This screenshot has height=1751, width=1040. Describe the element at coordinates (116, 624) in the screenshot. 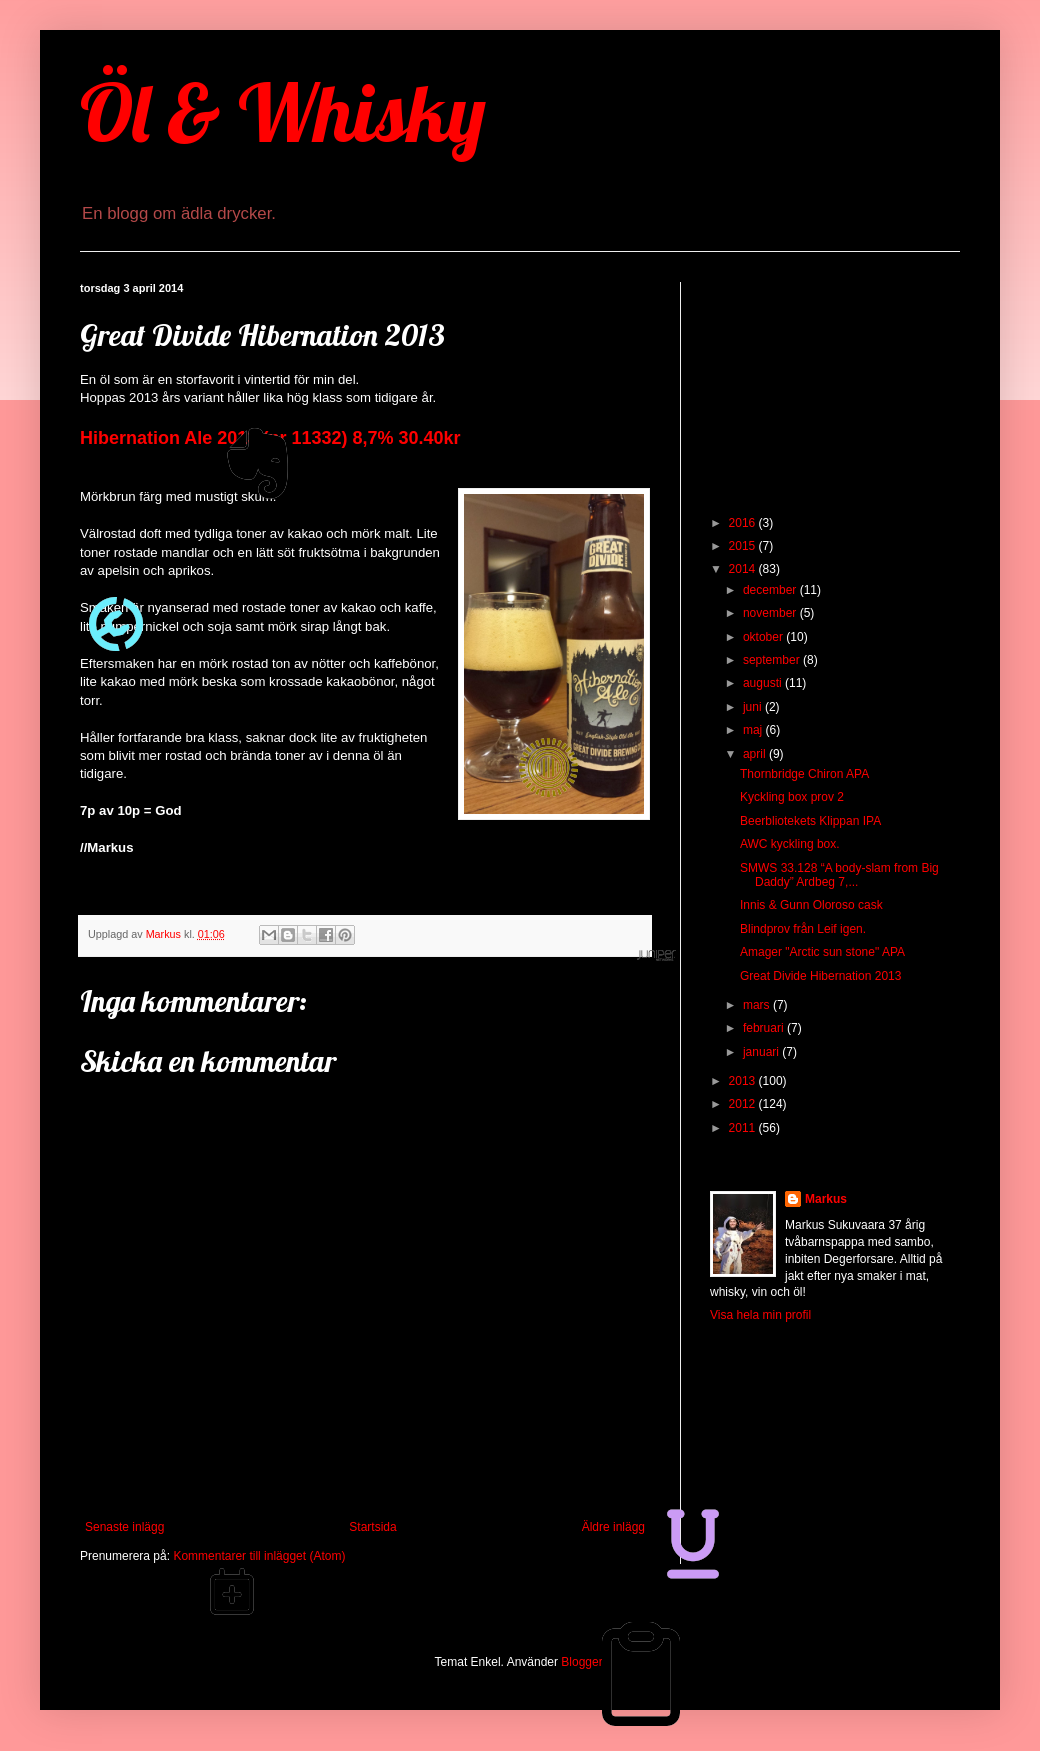

I see `visit the Modrinth website or platform` at that location.